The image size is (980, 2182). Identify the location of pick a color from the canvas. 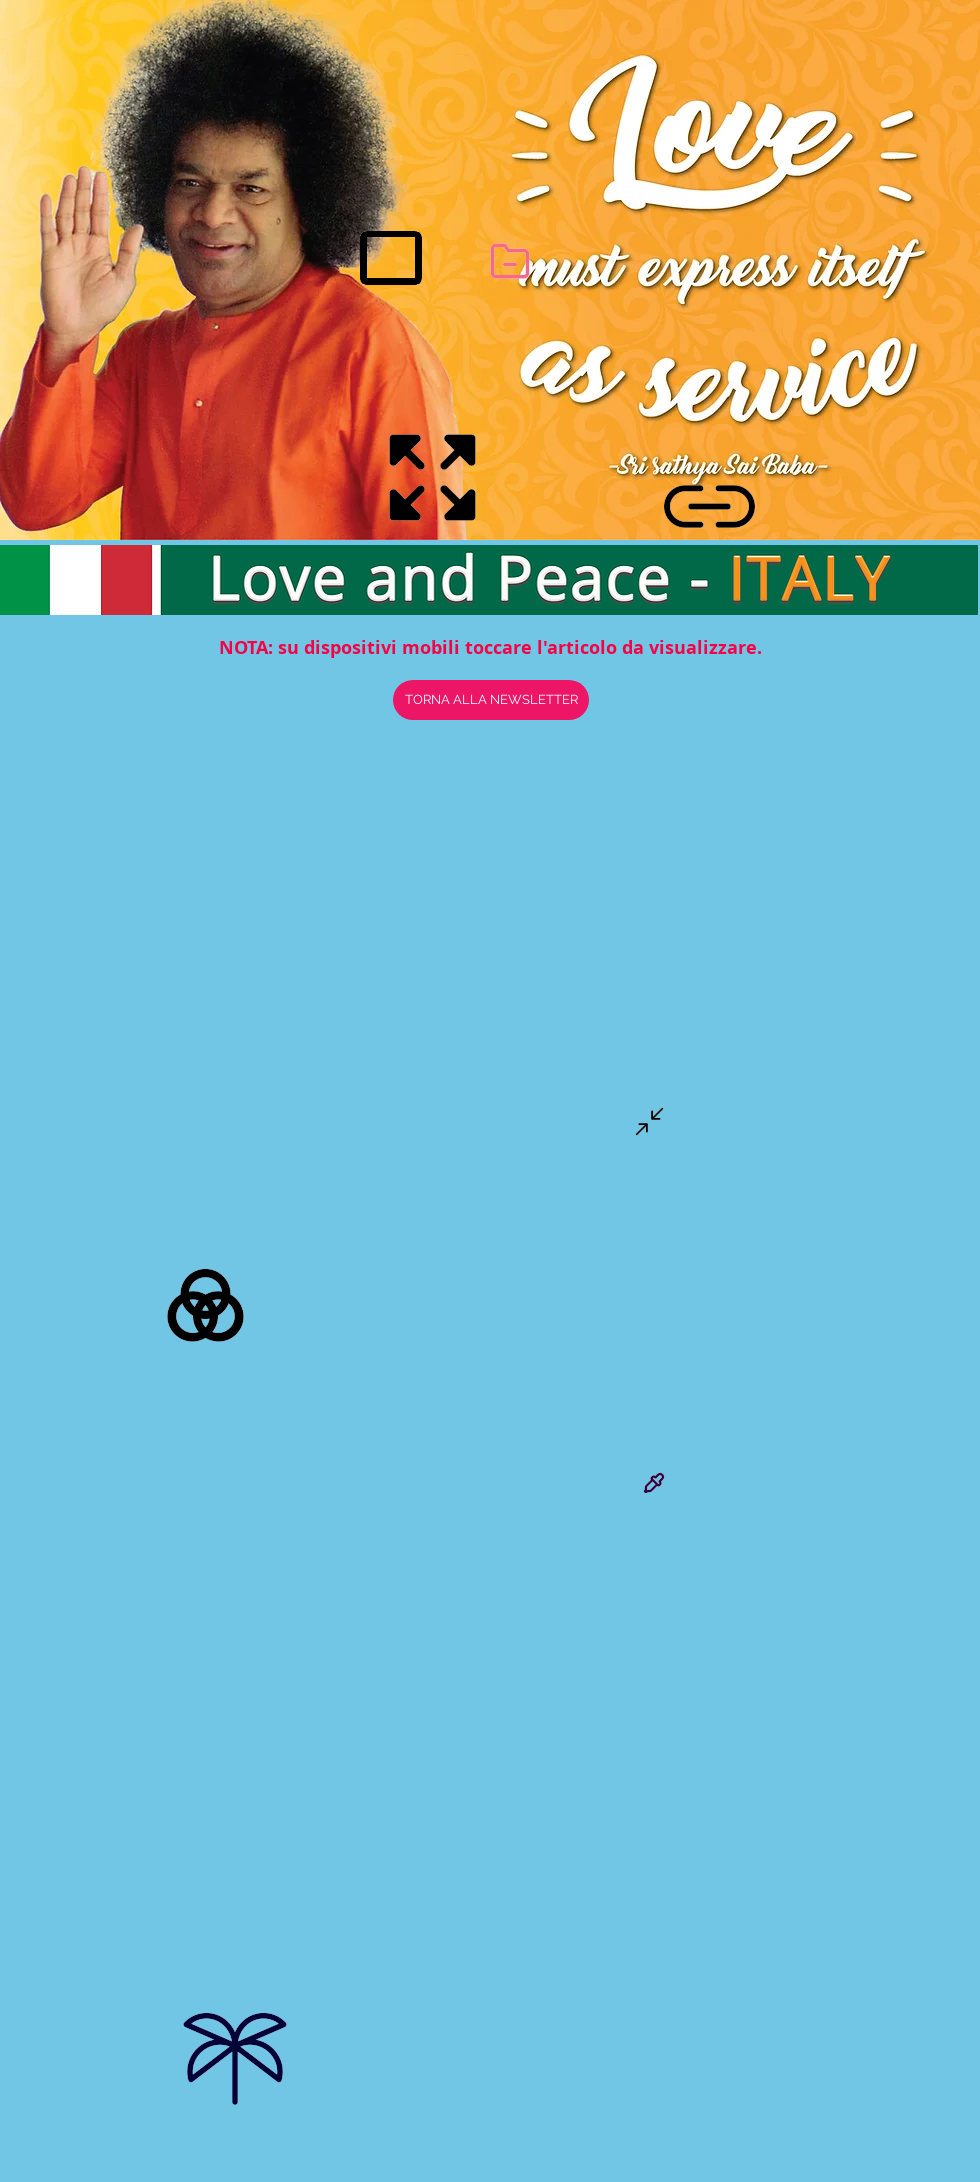
(654, 1483).